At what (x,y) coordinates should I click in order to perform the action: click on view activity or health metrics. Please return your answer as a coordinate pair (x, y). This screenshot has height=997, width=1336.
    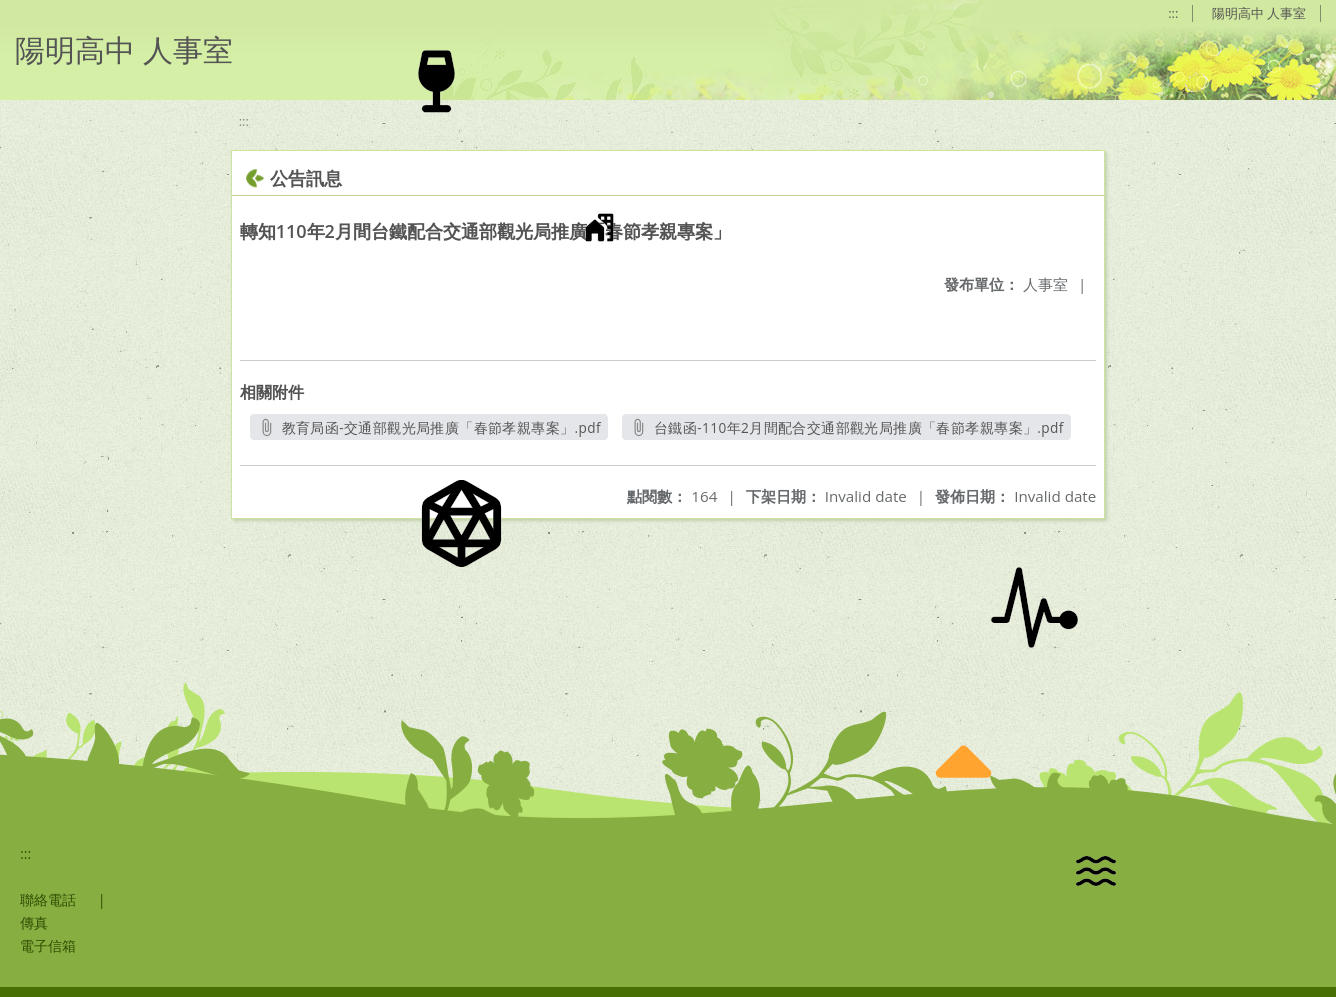
    Looking at the image, I should click on (1034, 607).